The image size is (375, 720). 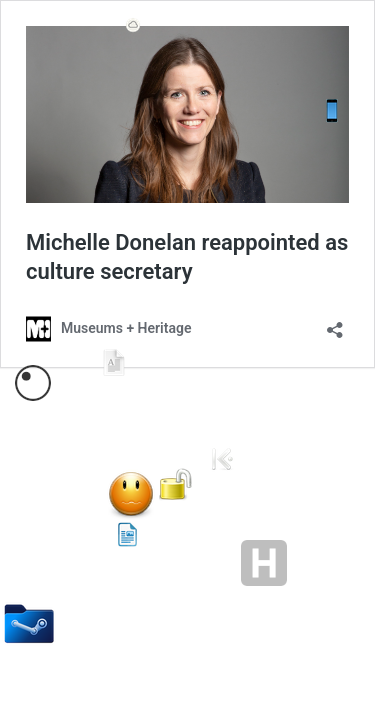 What do you see at coordinates (133, 25) in the screenshot?
I see `indicates file is synced with Dropbox cloud storage` at bounding box center [133, 25].